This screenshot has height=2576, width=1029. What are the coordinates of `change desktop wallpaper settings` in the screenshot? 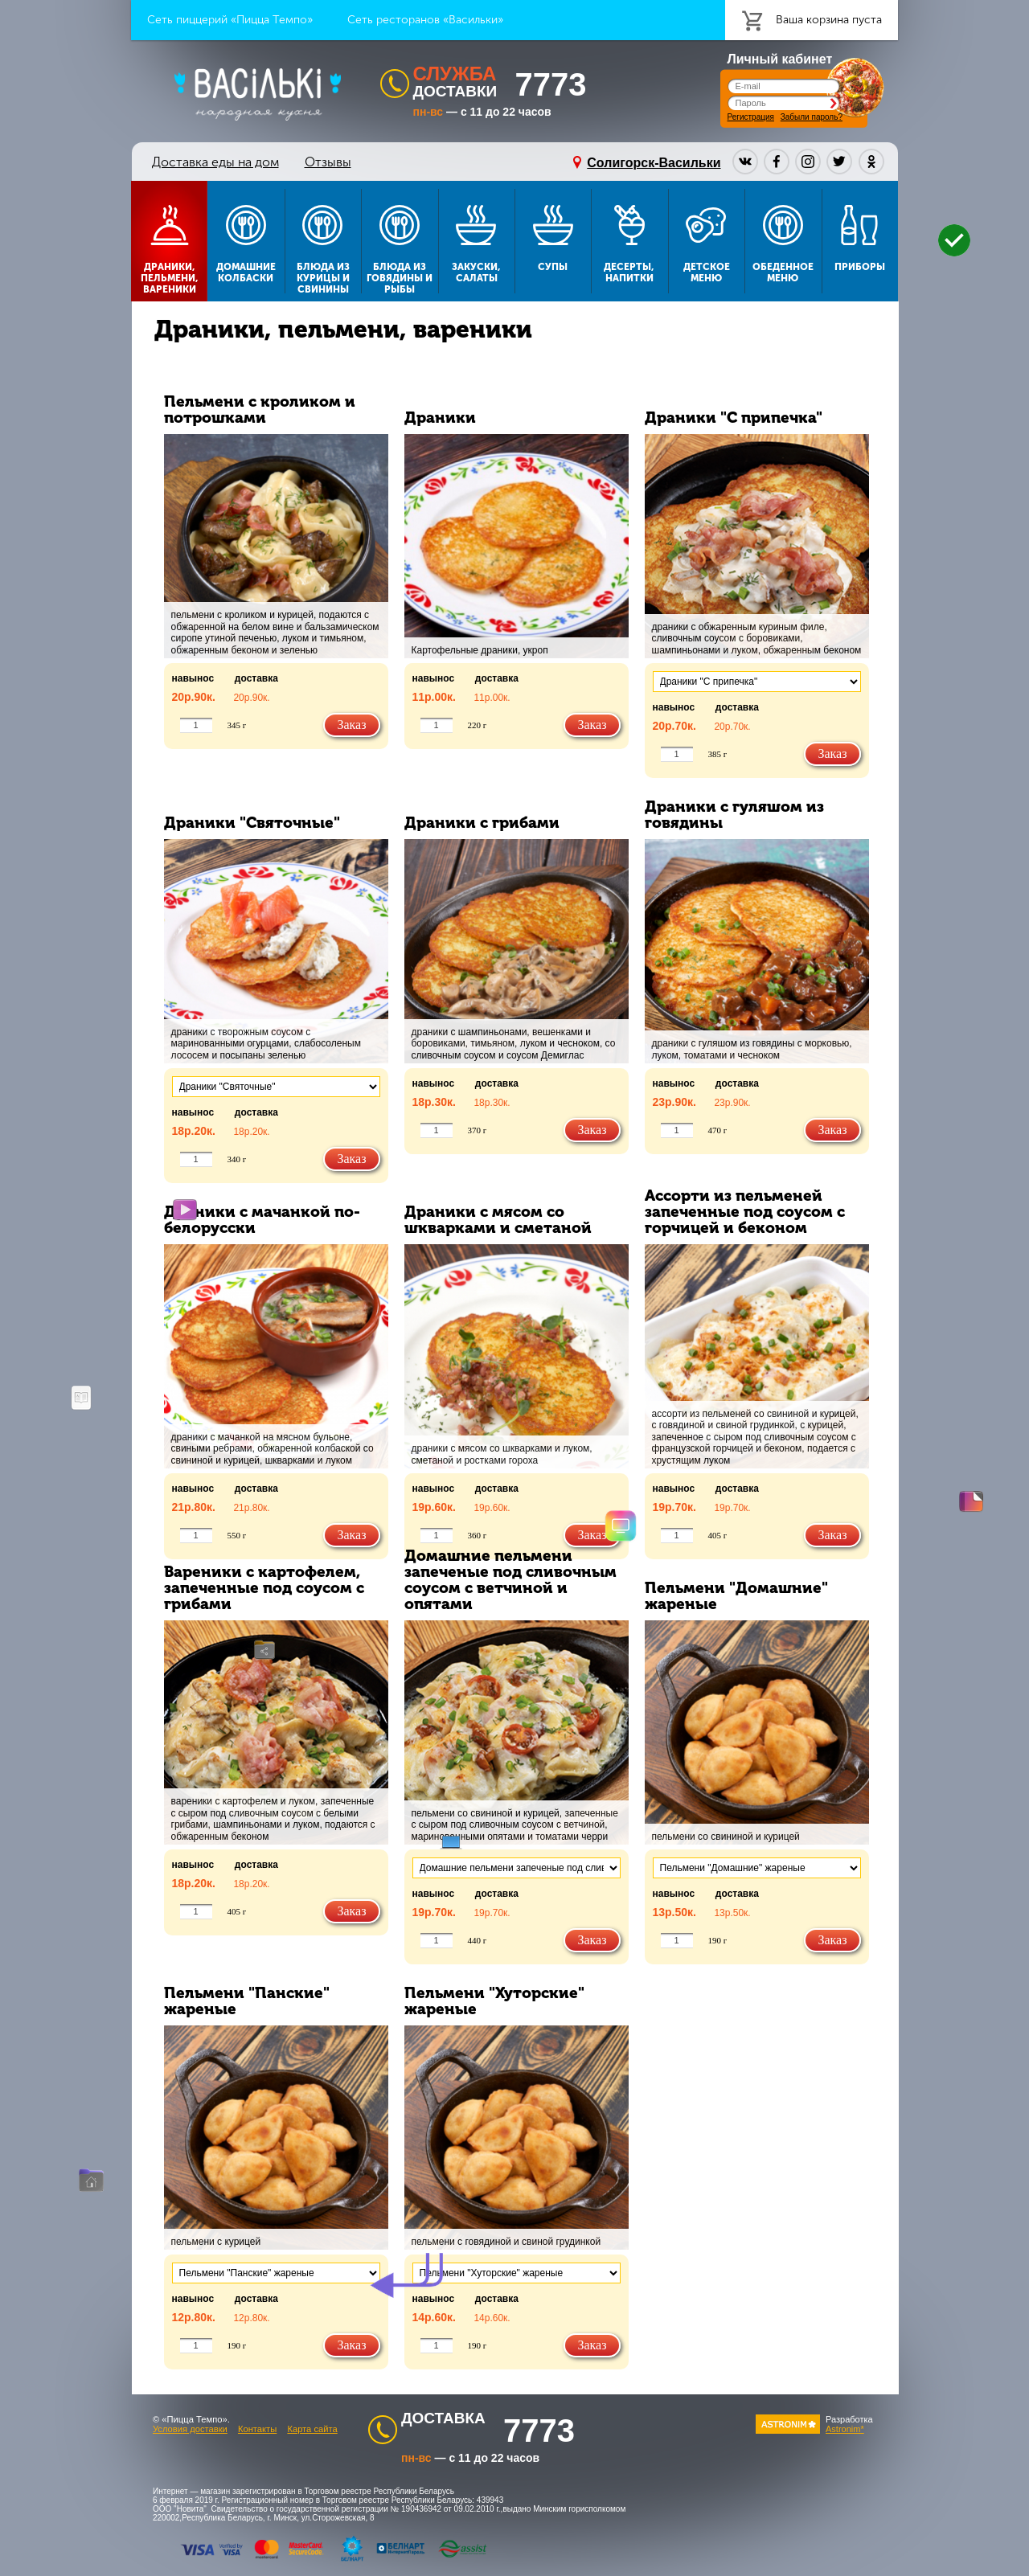 It's located at (971, 1501).